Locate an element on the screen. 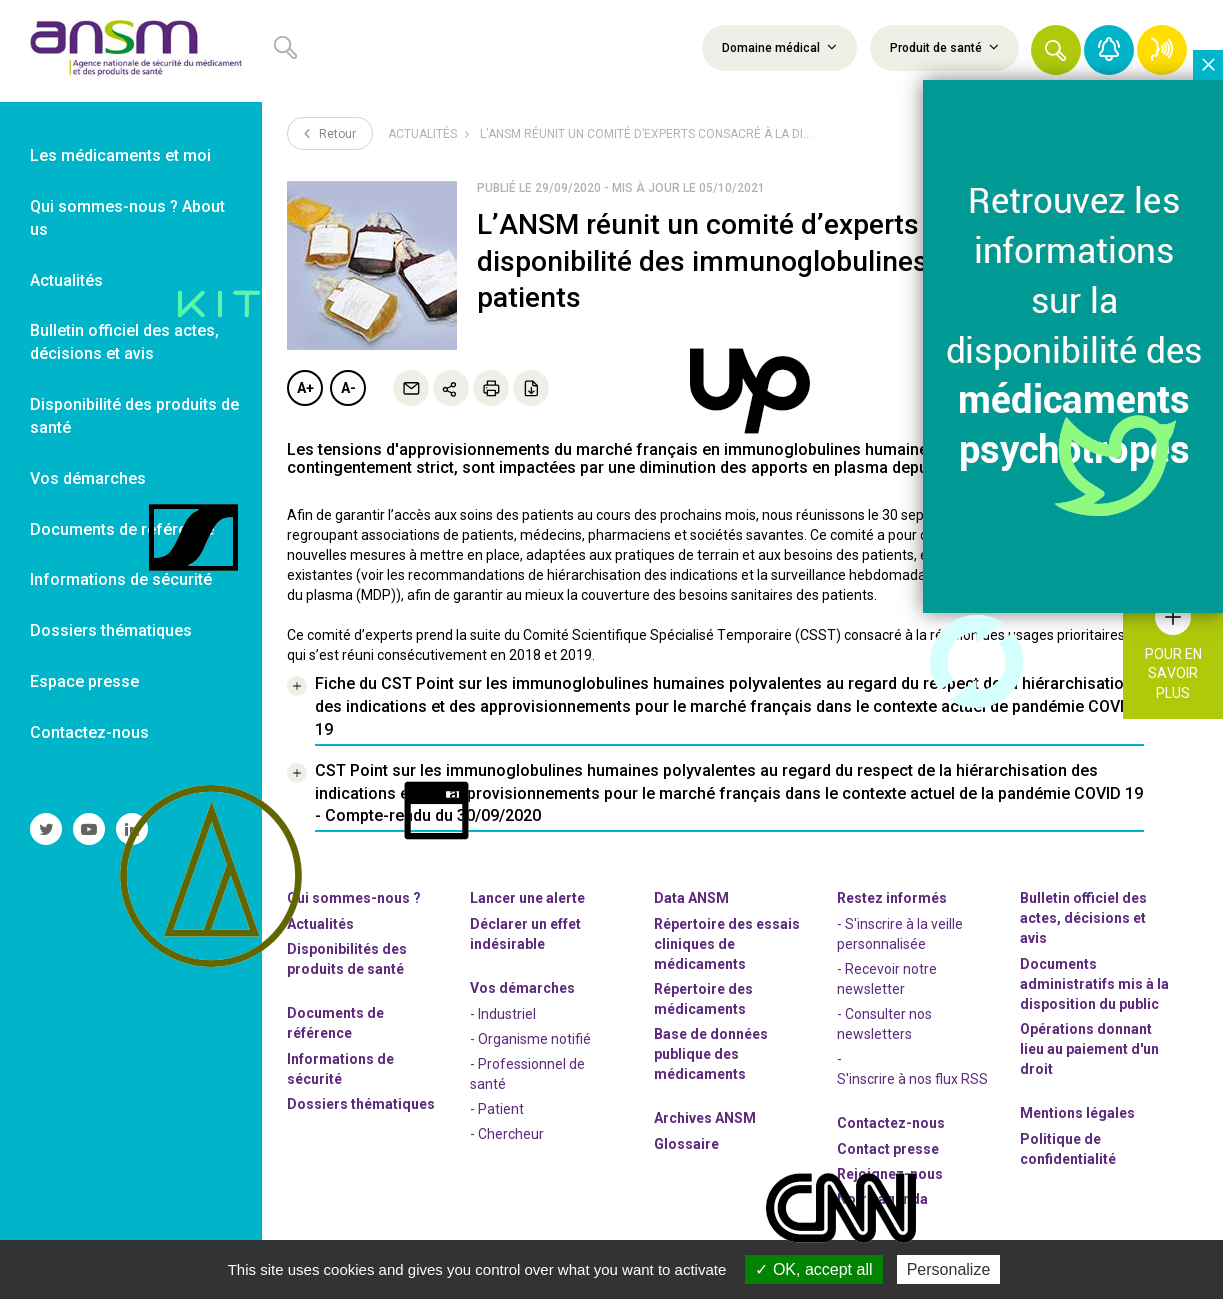 Image resolution: width=1223 pixels, height=1299 pixels. open MLflow machine learning platform is located at coordinates (976, 661).